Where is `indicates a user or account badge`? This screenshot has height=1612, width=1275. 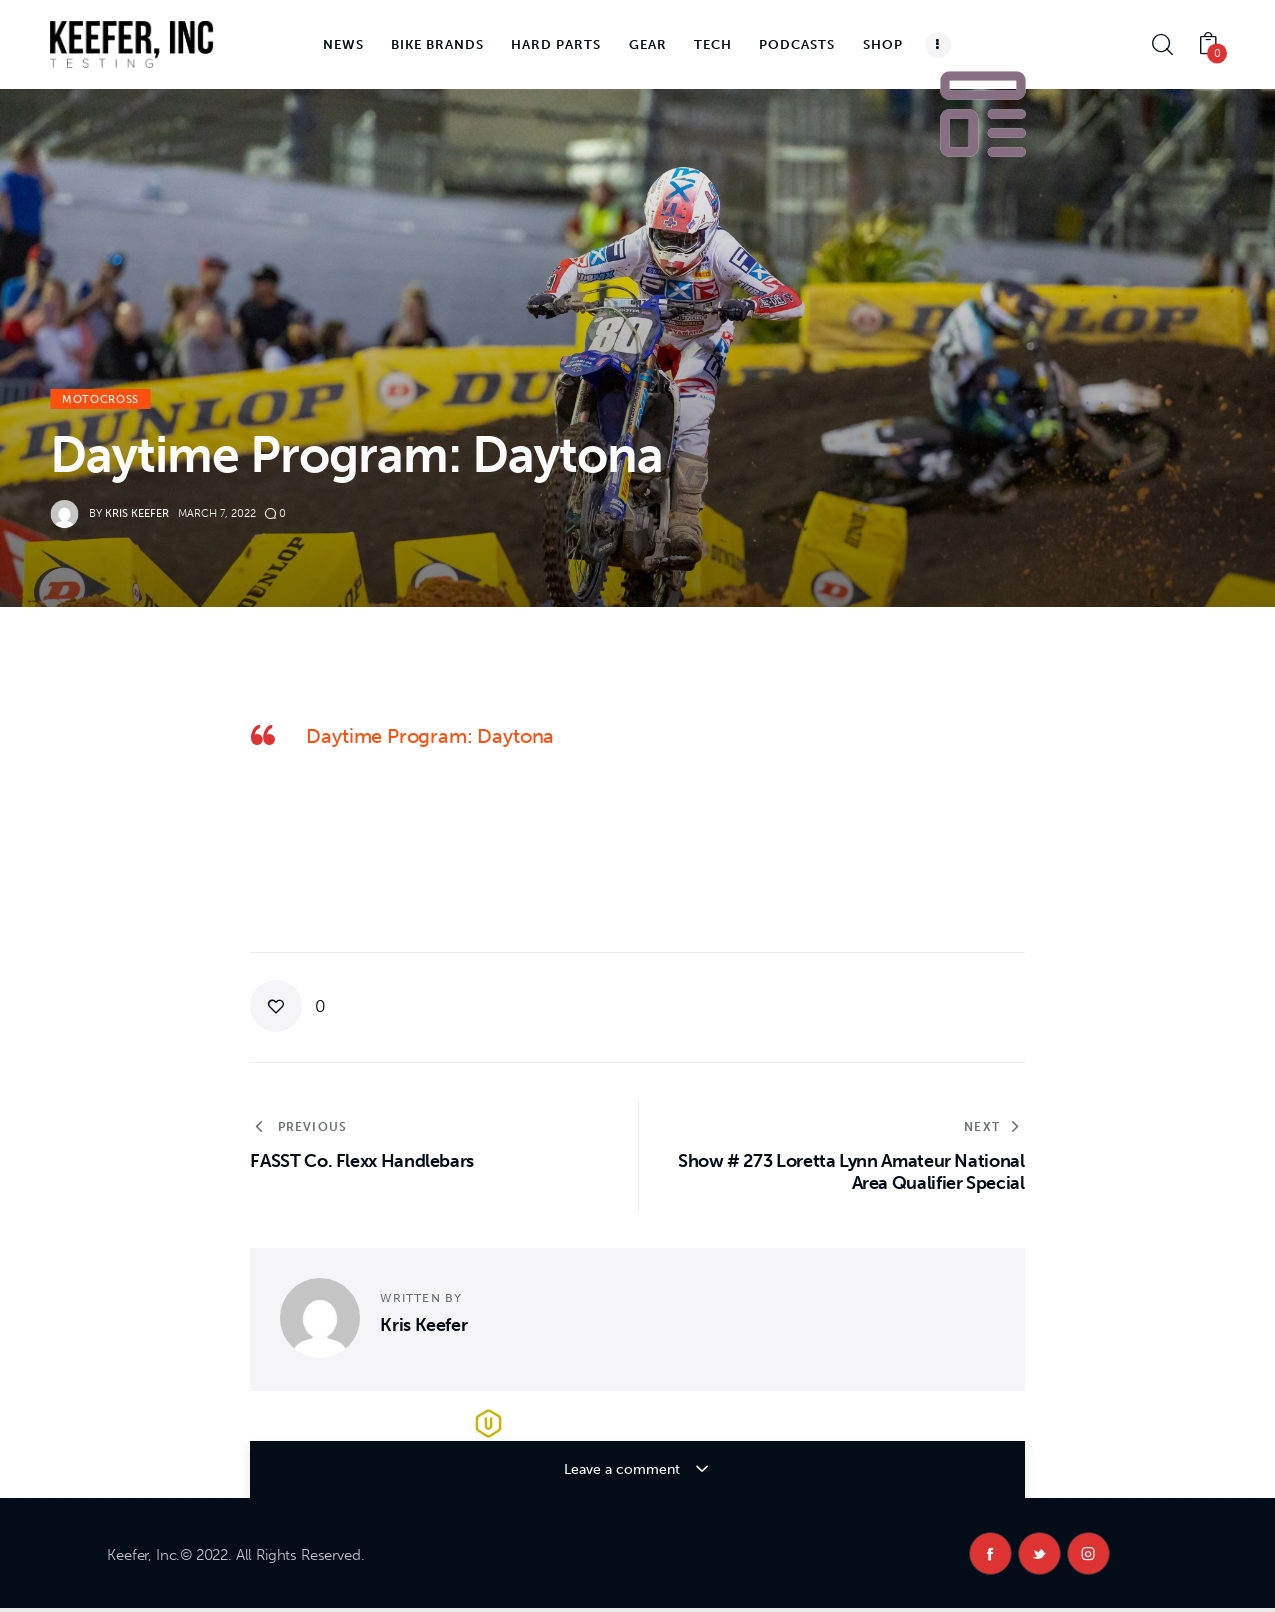 indicates a user or account badge is located at coordinates (488, 1423).